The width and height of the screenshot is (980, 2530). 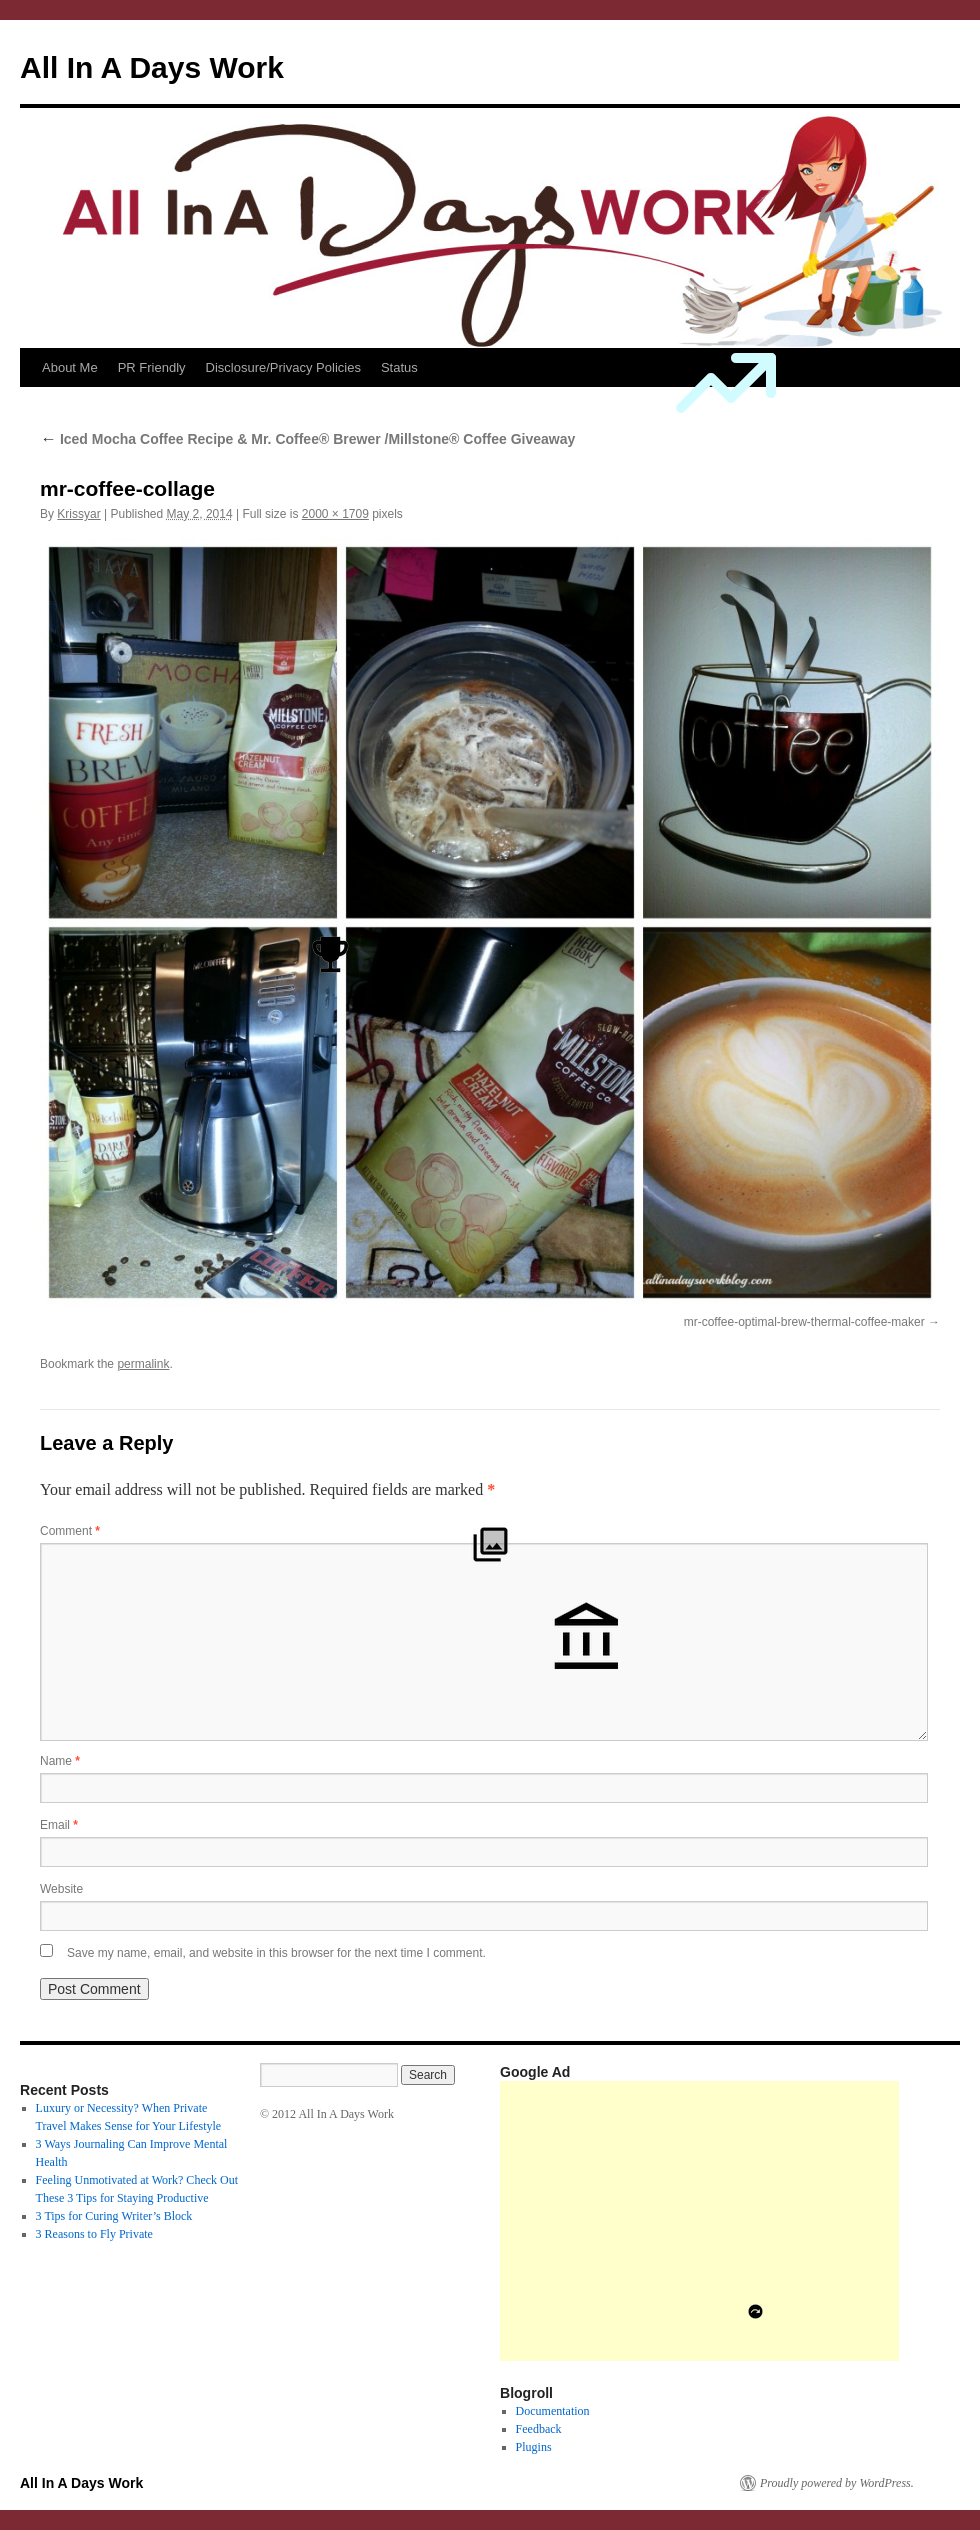 What do you see at coordinates (330, 954) in the screenshot?
I see `view achievements or awards` at bounding box center [330, 954].